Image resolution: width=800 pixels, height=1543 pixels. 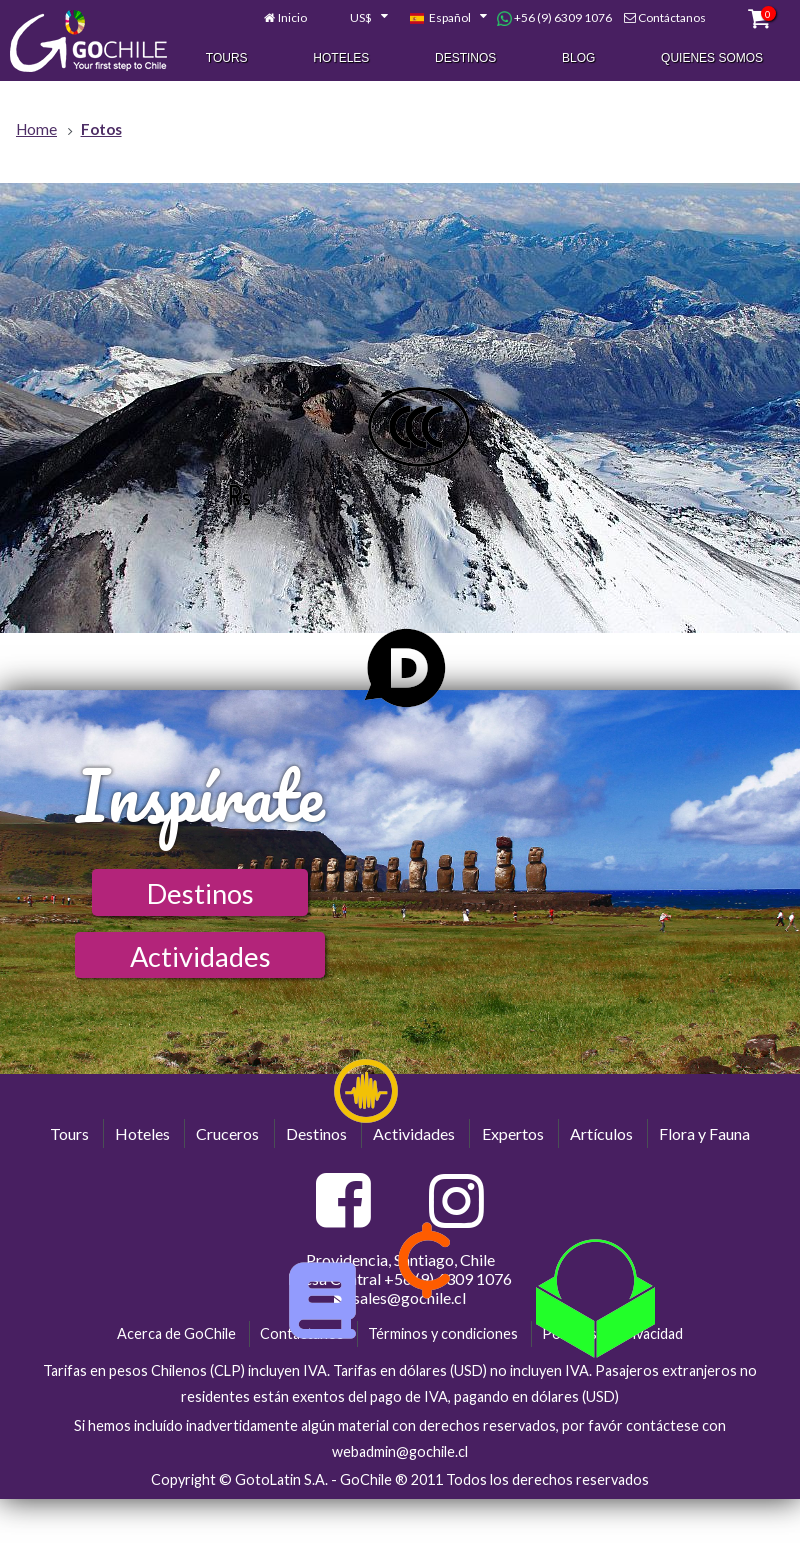 I want to click on indicates Indian rupee currency, so click(x=240, y=495).